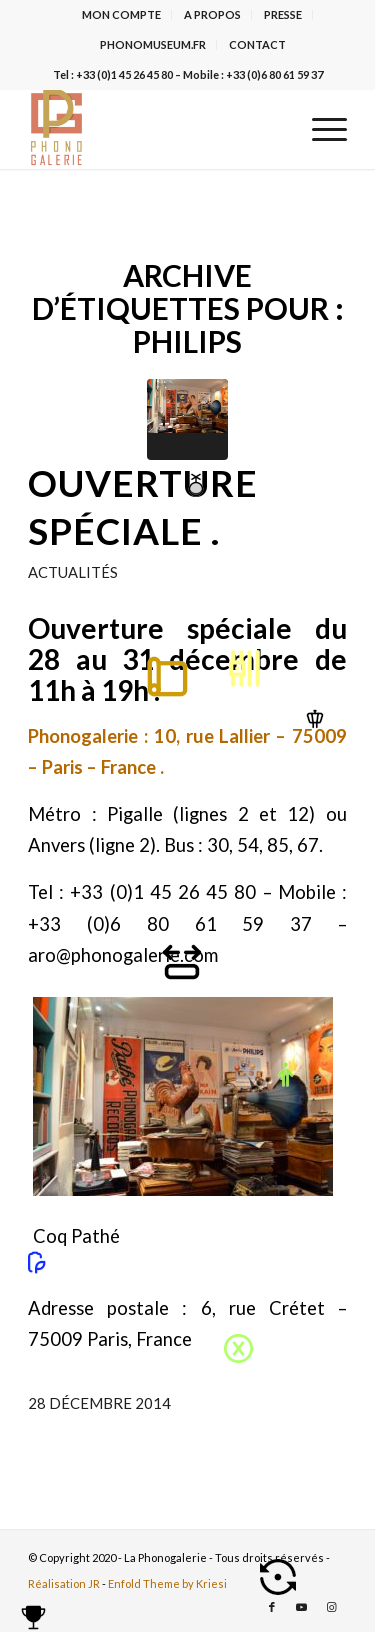 This screenshot has height=1632, width=375. I want to click on battery eco mode enabled, so click(35, 1262).